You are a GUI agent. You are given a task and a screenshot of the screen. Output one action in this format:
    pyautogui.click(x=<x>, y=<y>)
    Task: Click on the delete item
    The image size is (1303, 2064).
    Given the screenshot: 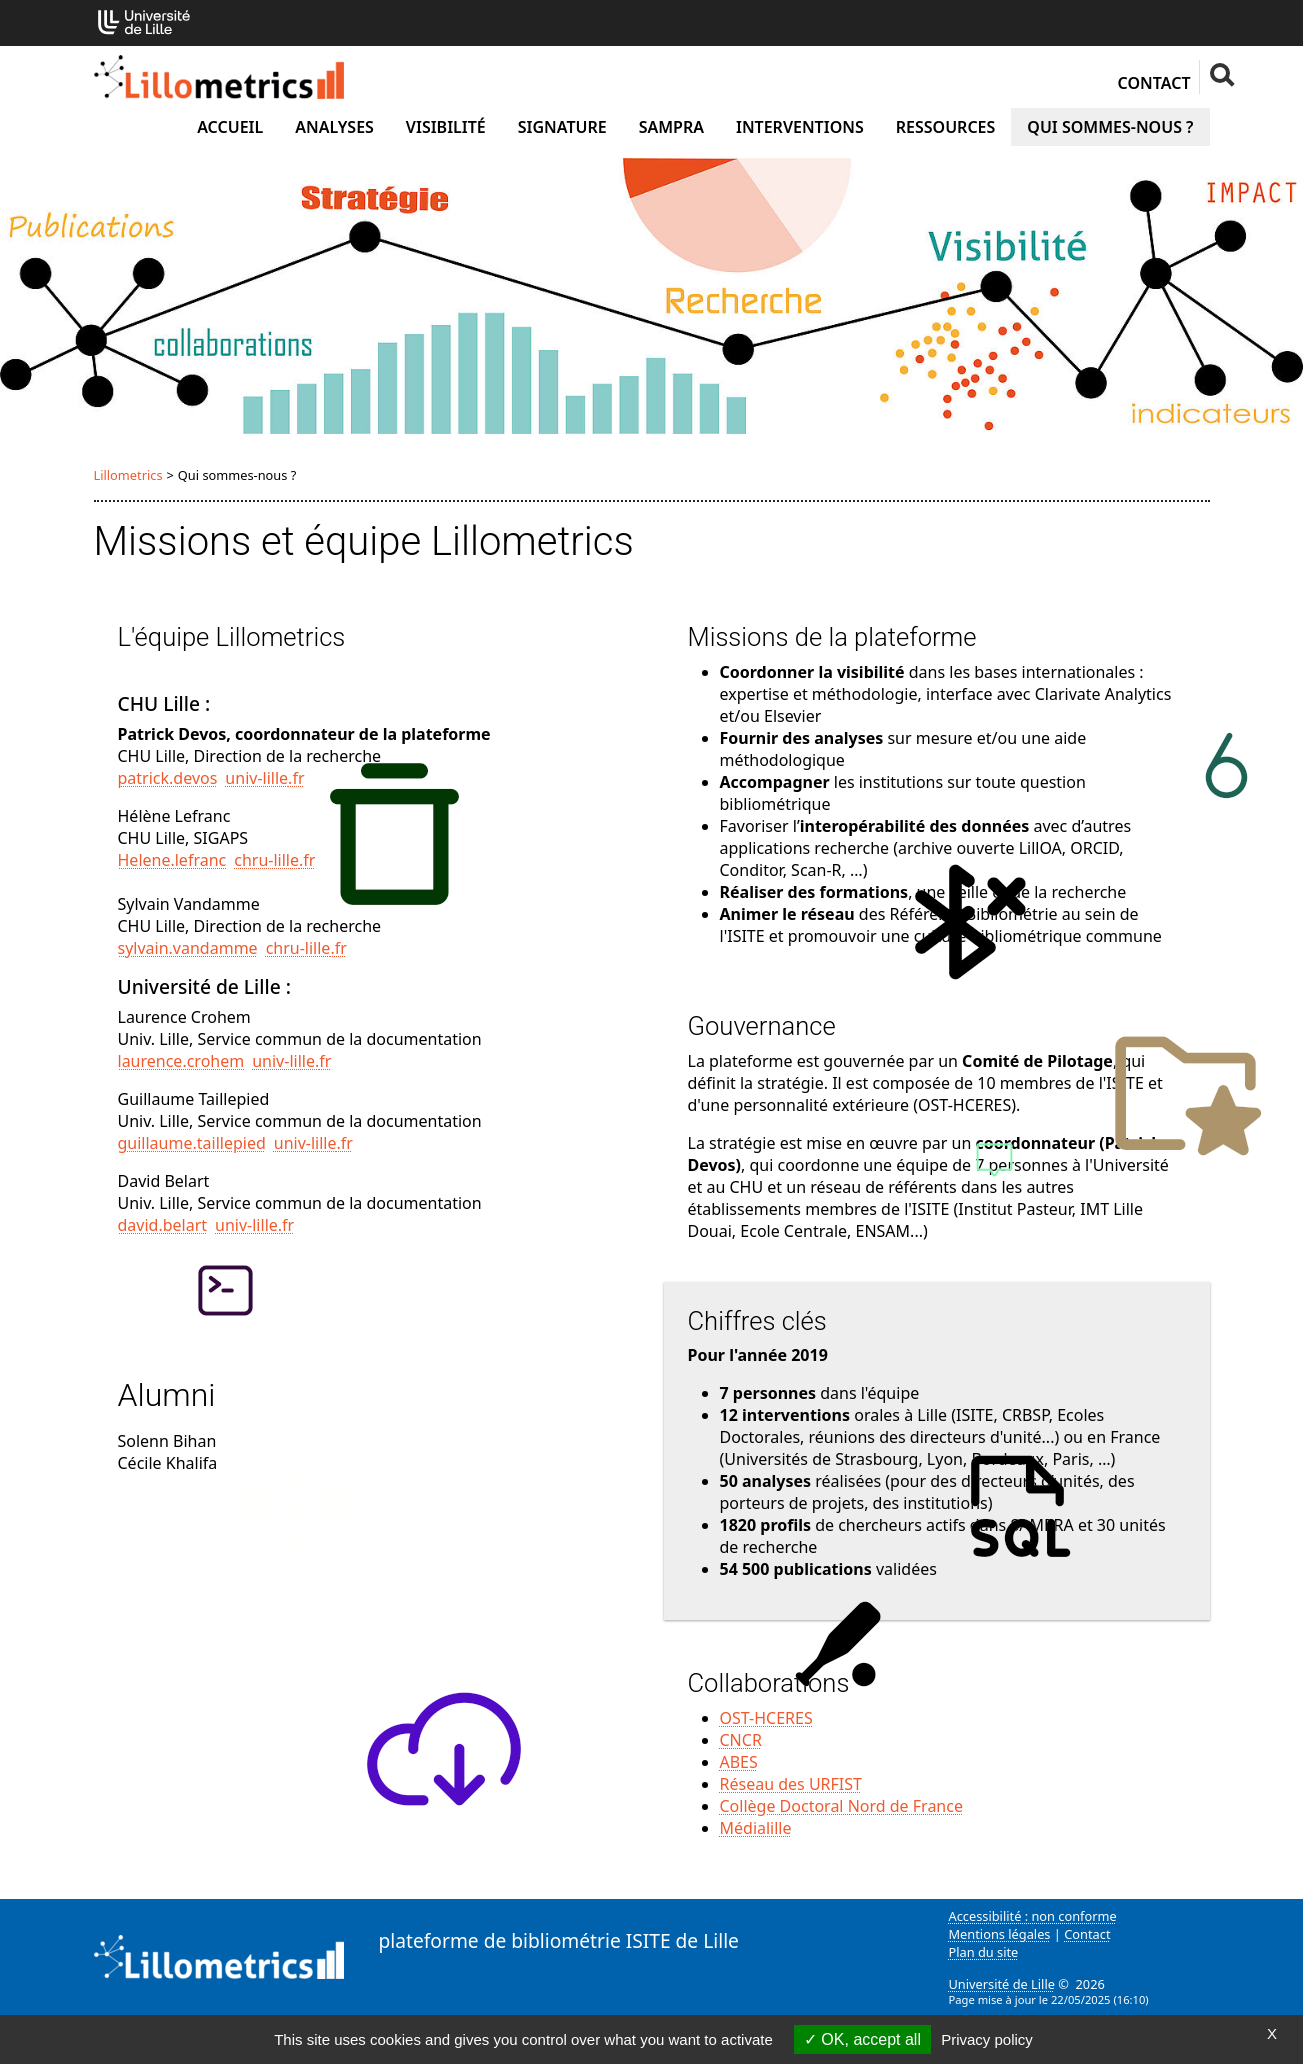 What is the action you would take?
    pyautogui.click(x=394, y=840)
    